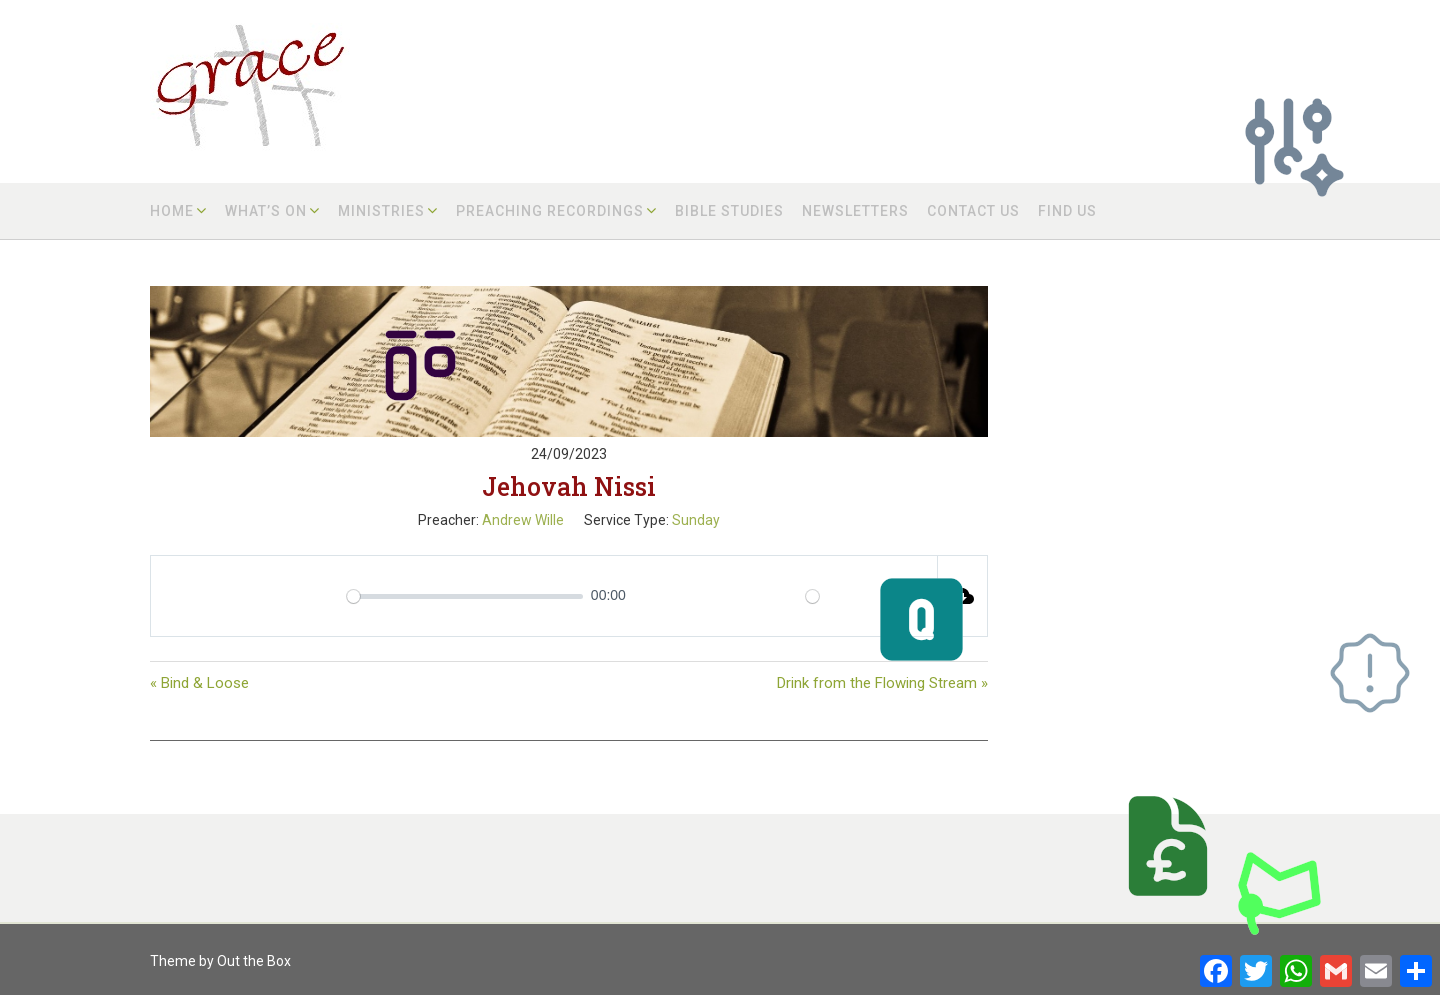  What do you see at coordinates (1279, 893) in the screenshot?
I see `make a freehand polygon selection` at bounding box center [1279, 893].